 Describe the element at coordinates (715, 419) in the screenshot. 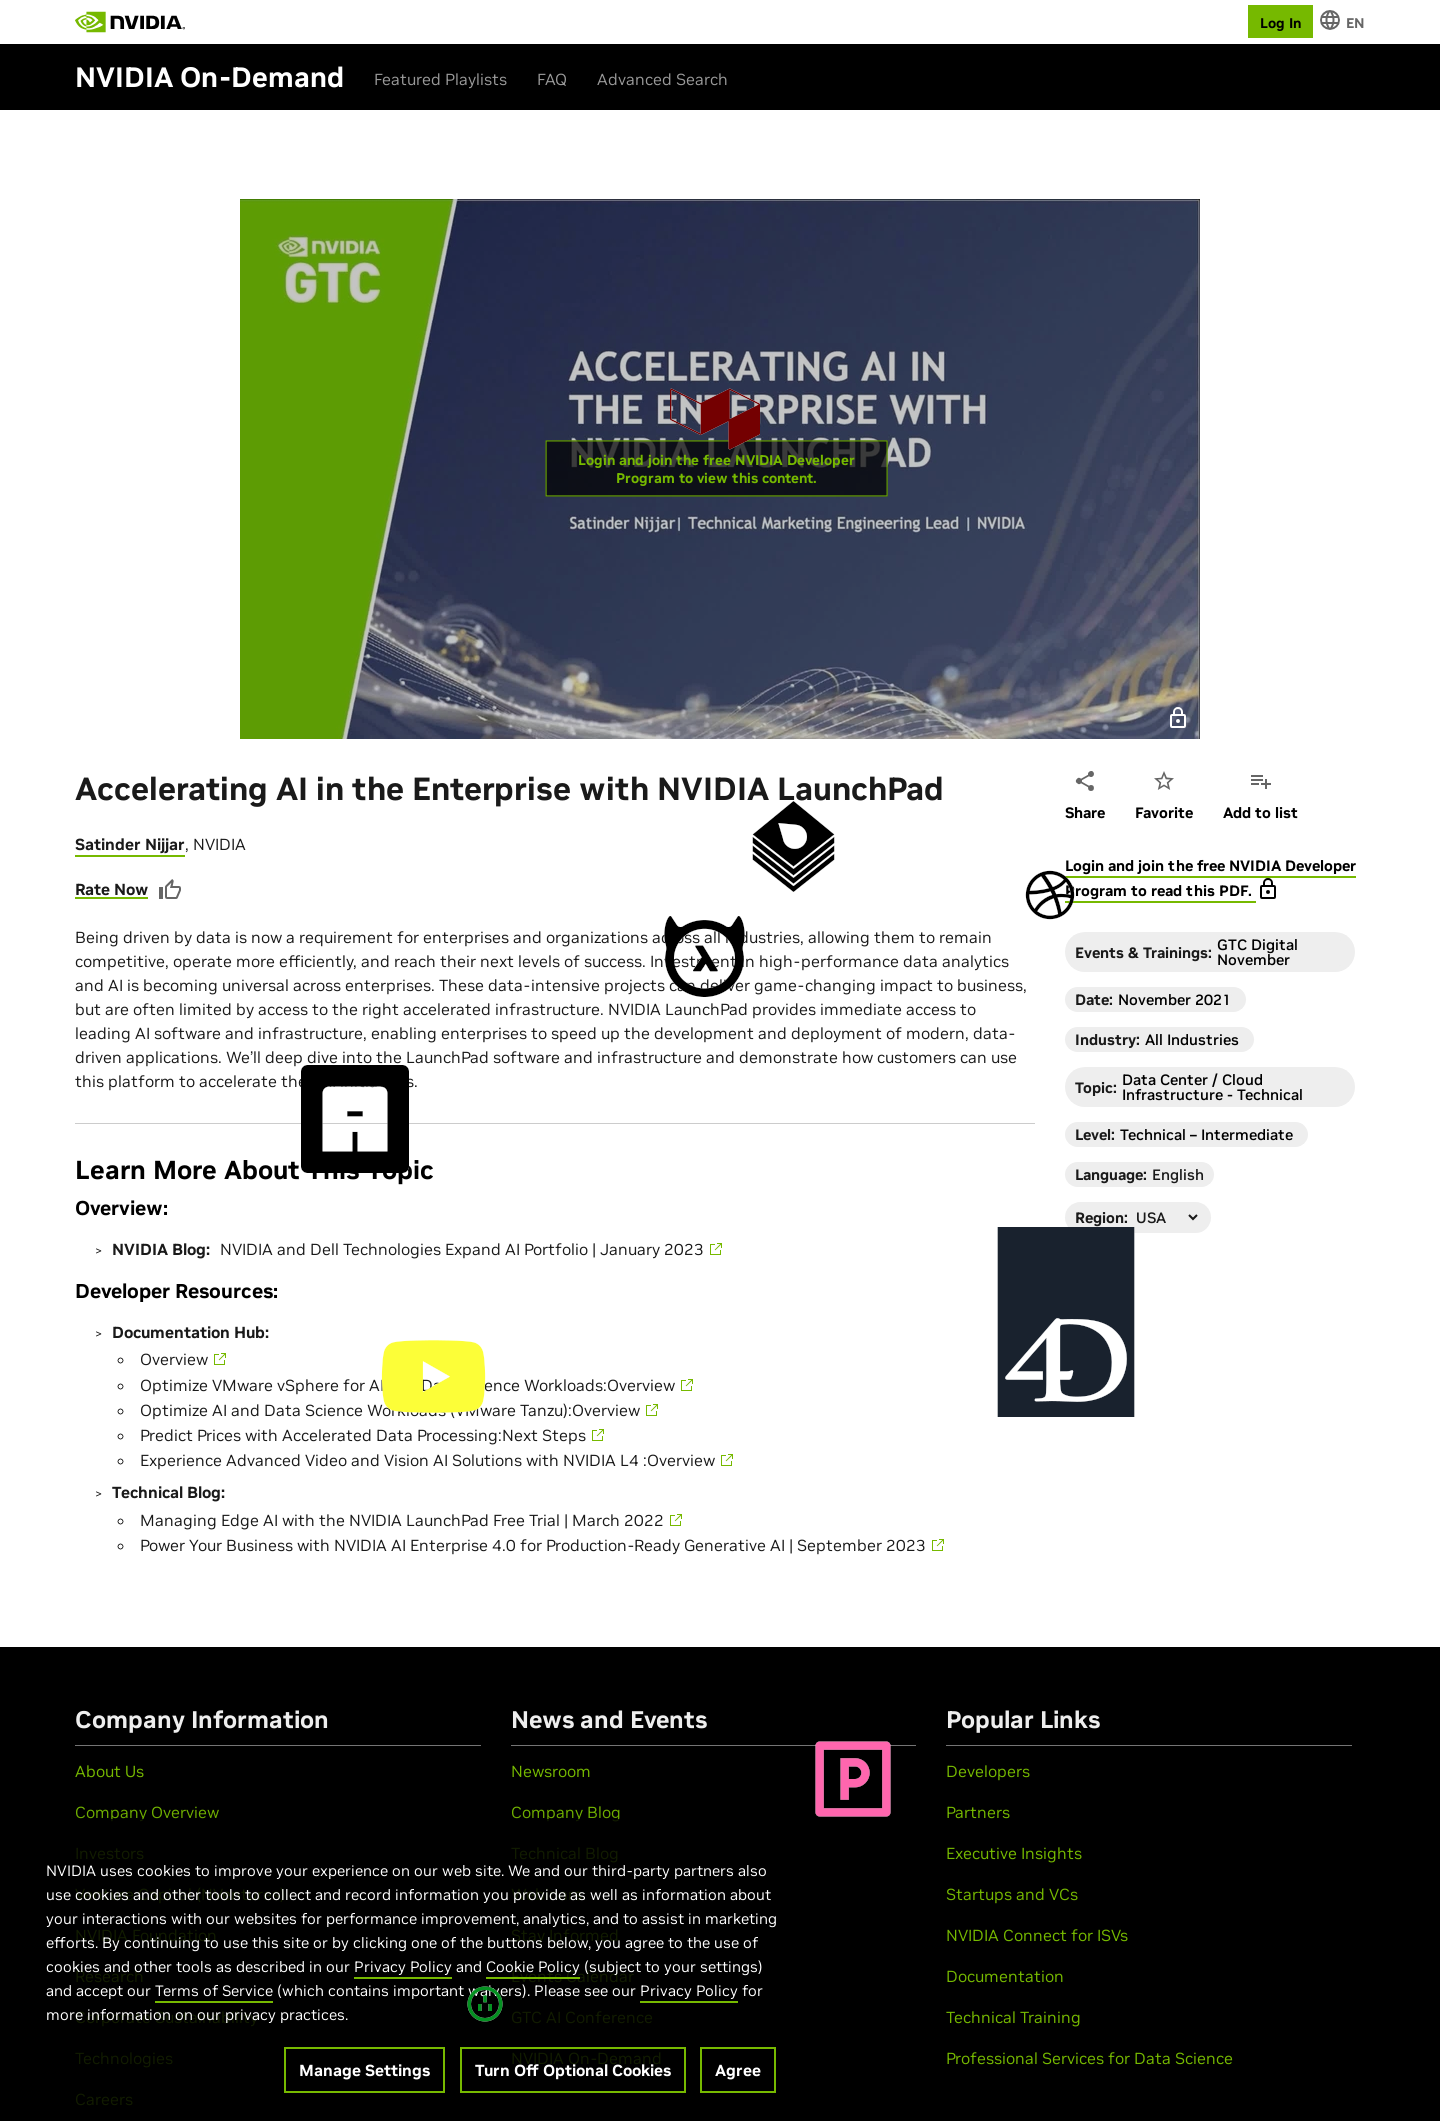

I see `open Buildkite CI/CD dashboard` at that location.